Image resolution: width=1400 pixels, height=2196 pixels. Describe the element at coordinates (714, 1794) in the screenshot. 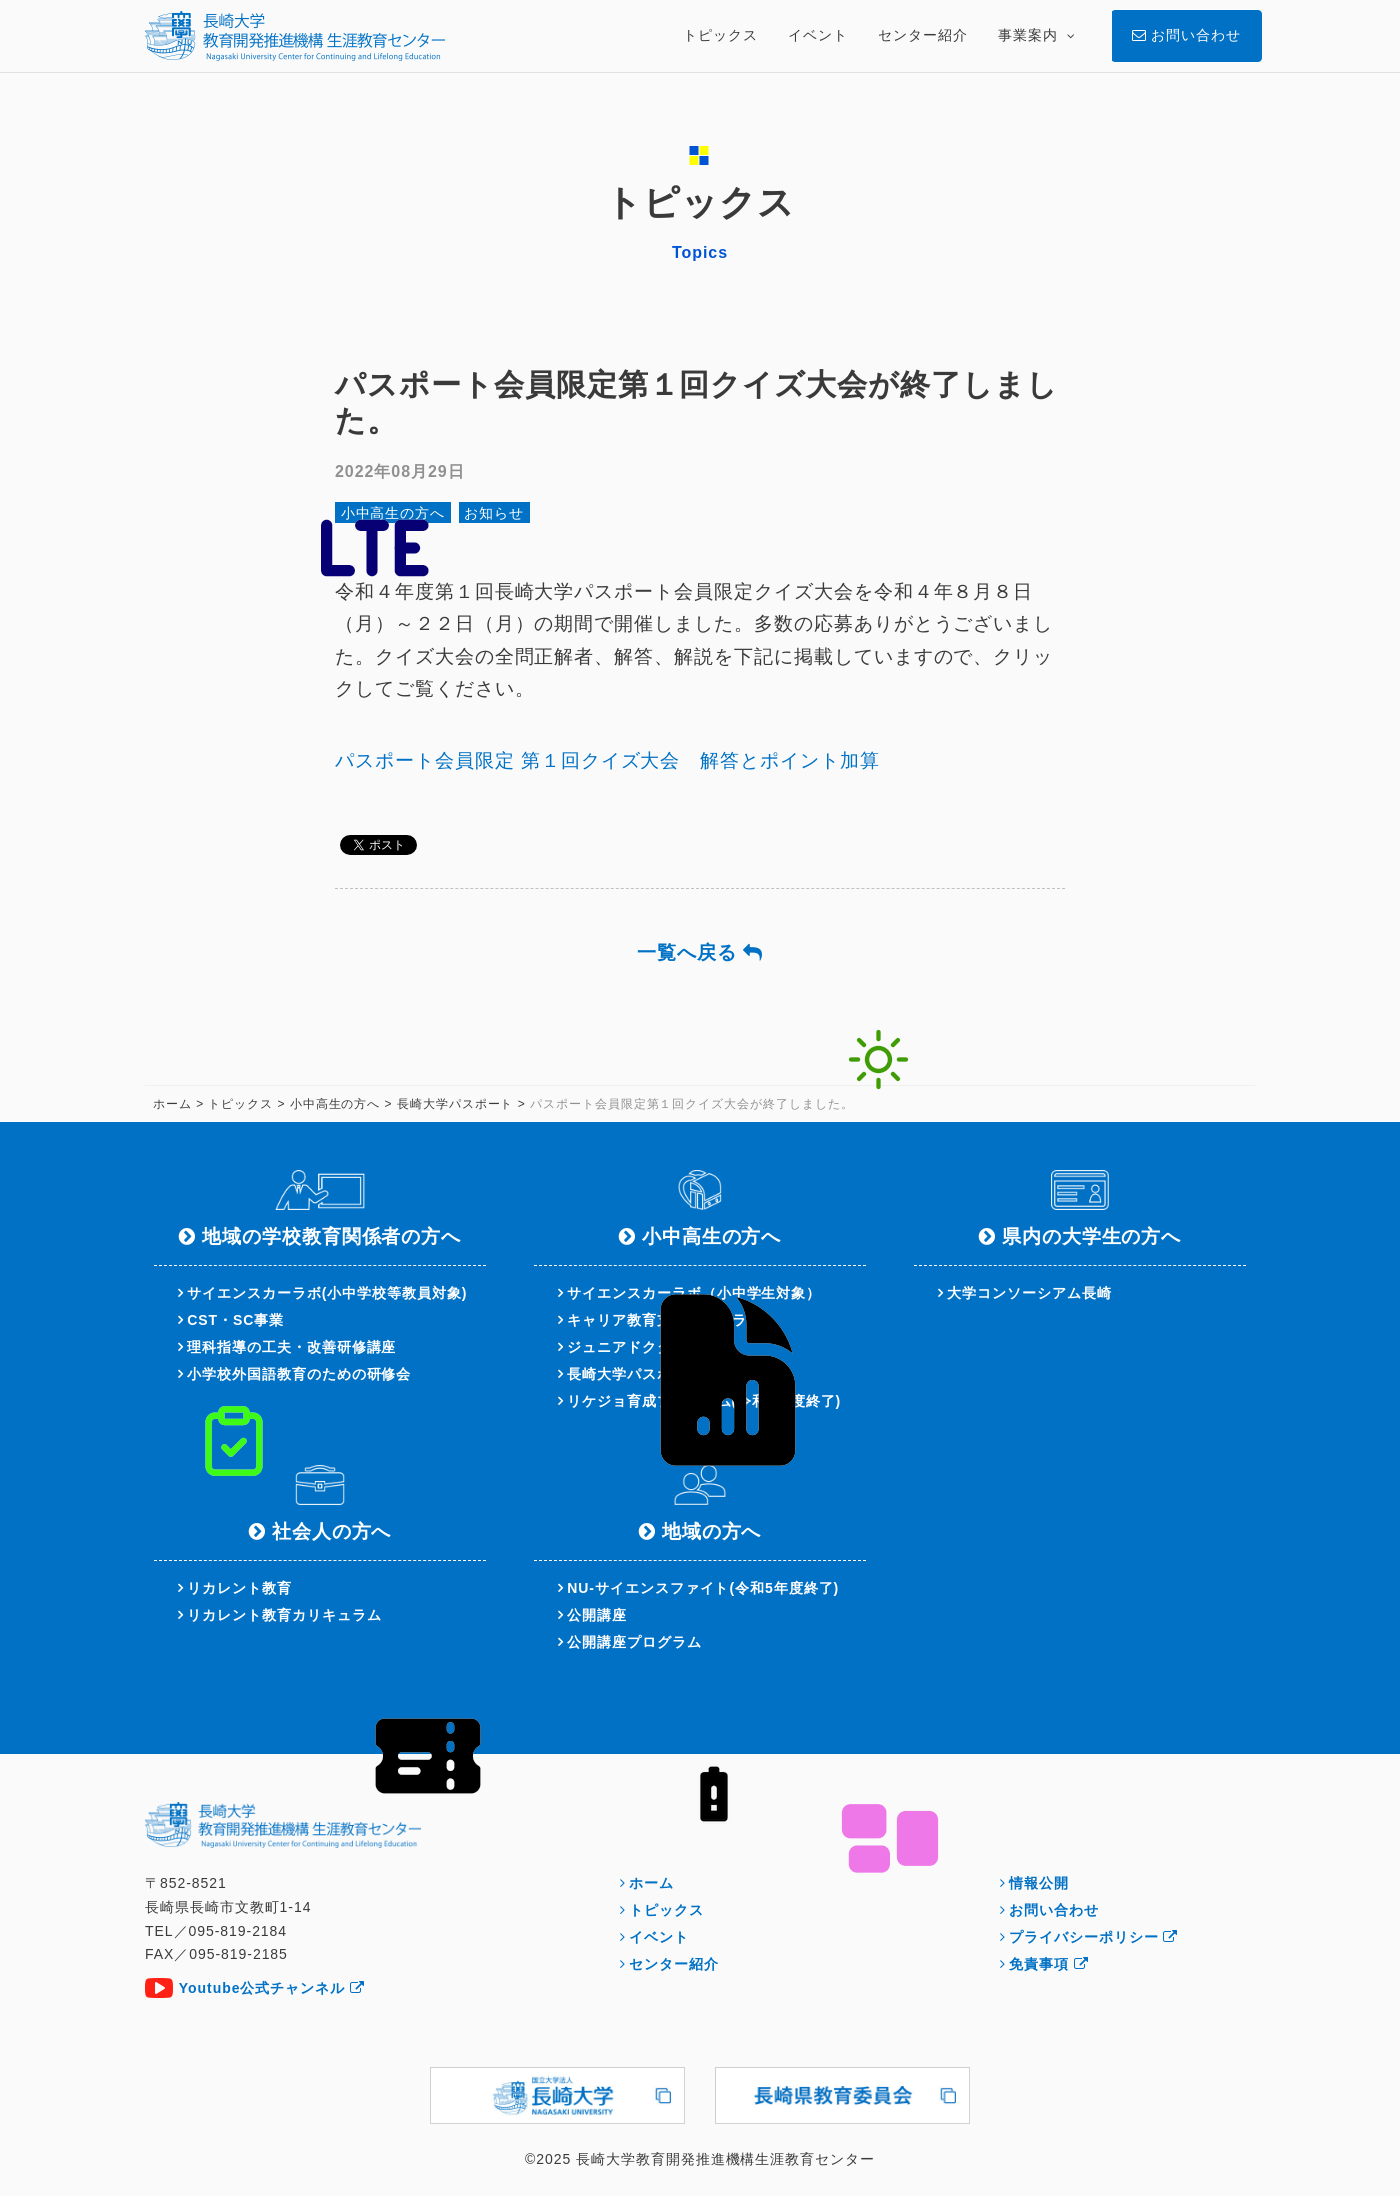

I see `indicates low battery warning` at that location.